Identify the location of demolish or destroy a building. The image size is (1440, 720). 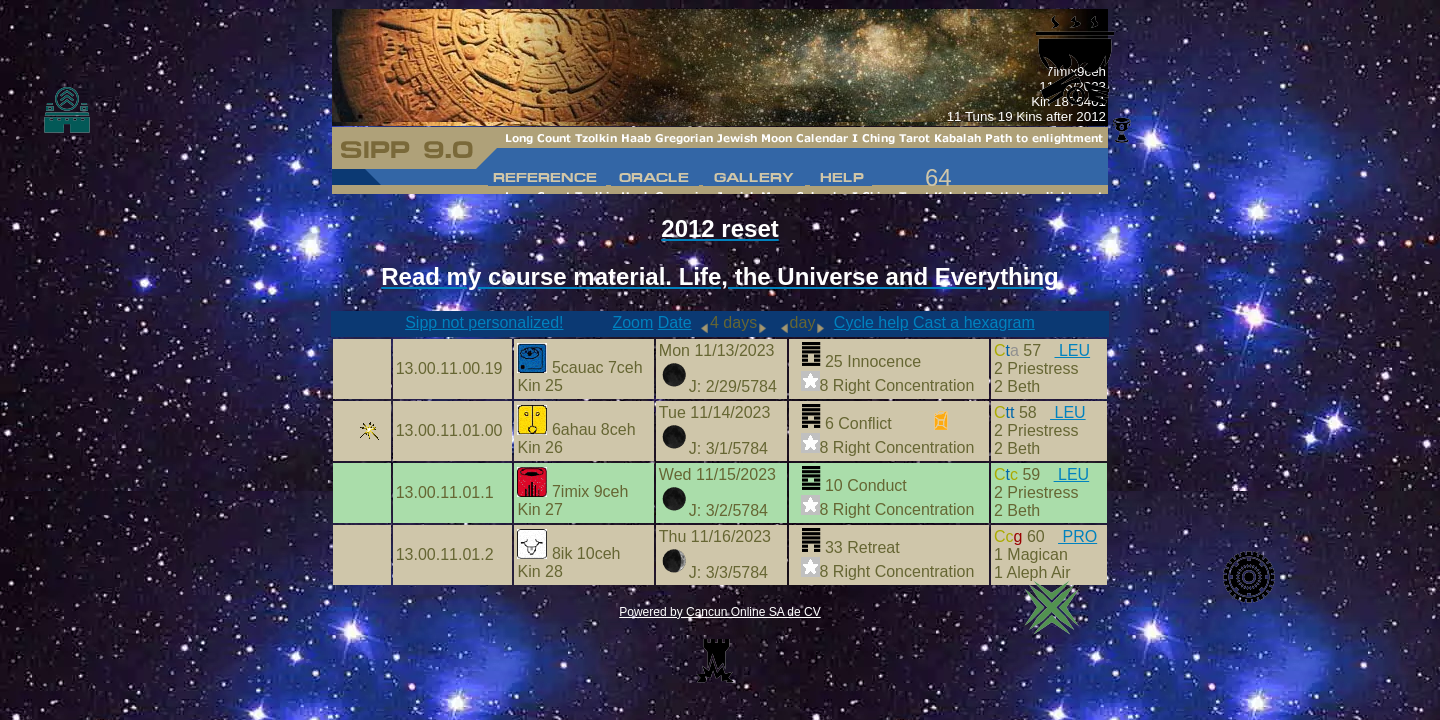
(715, 660).